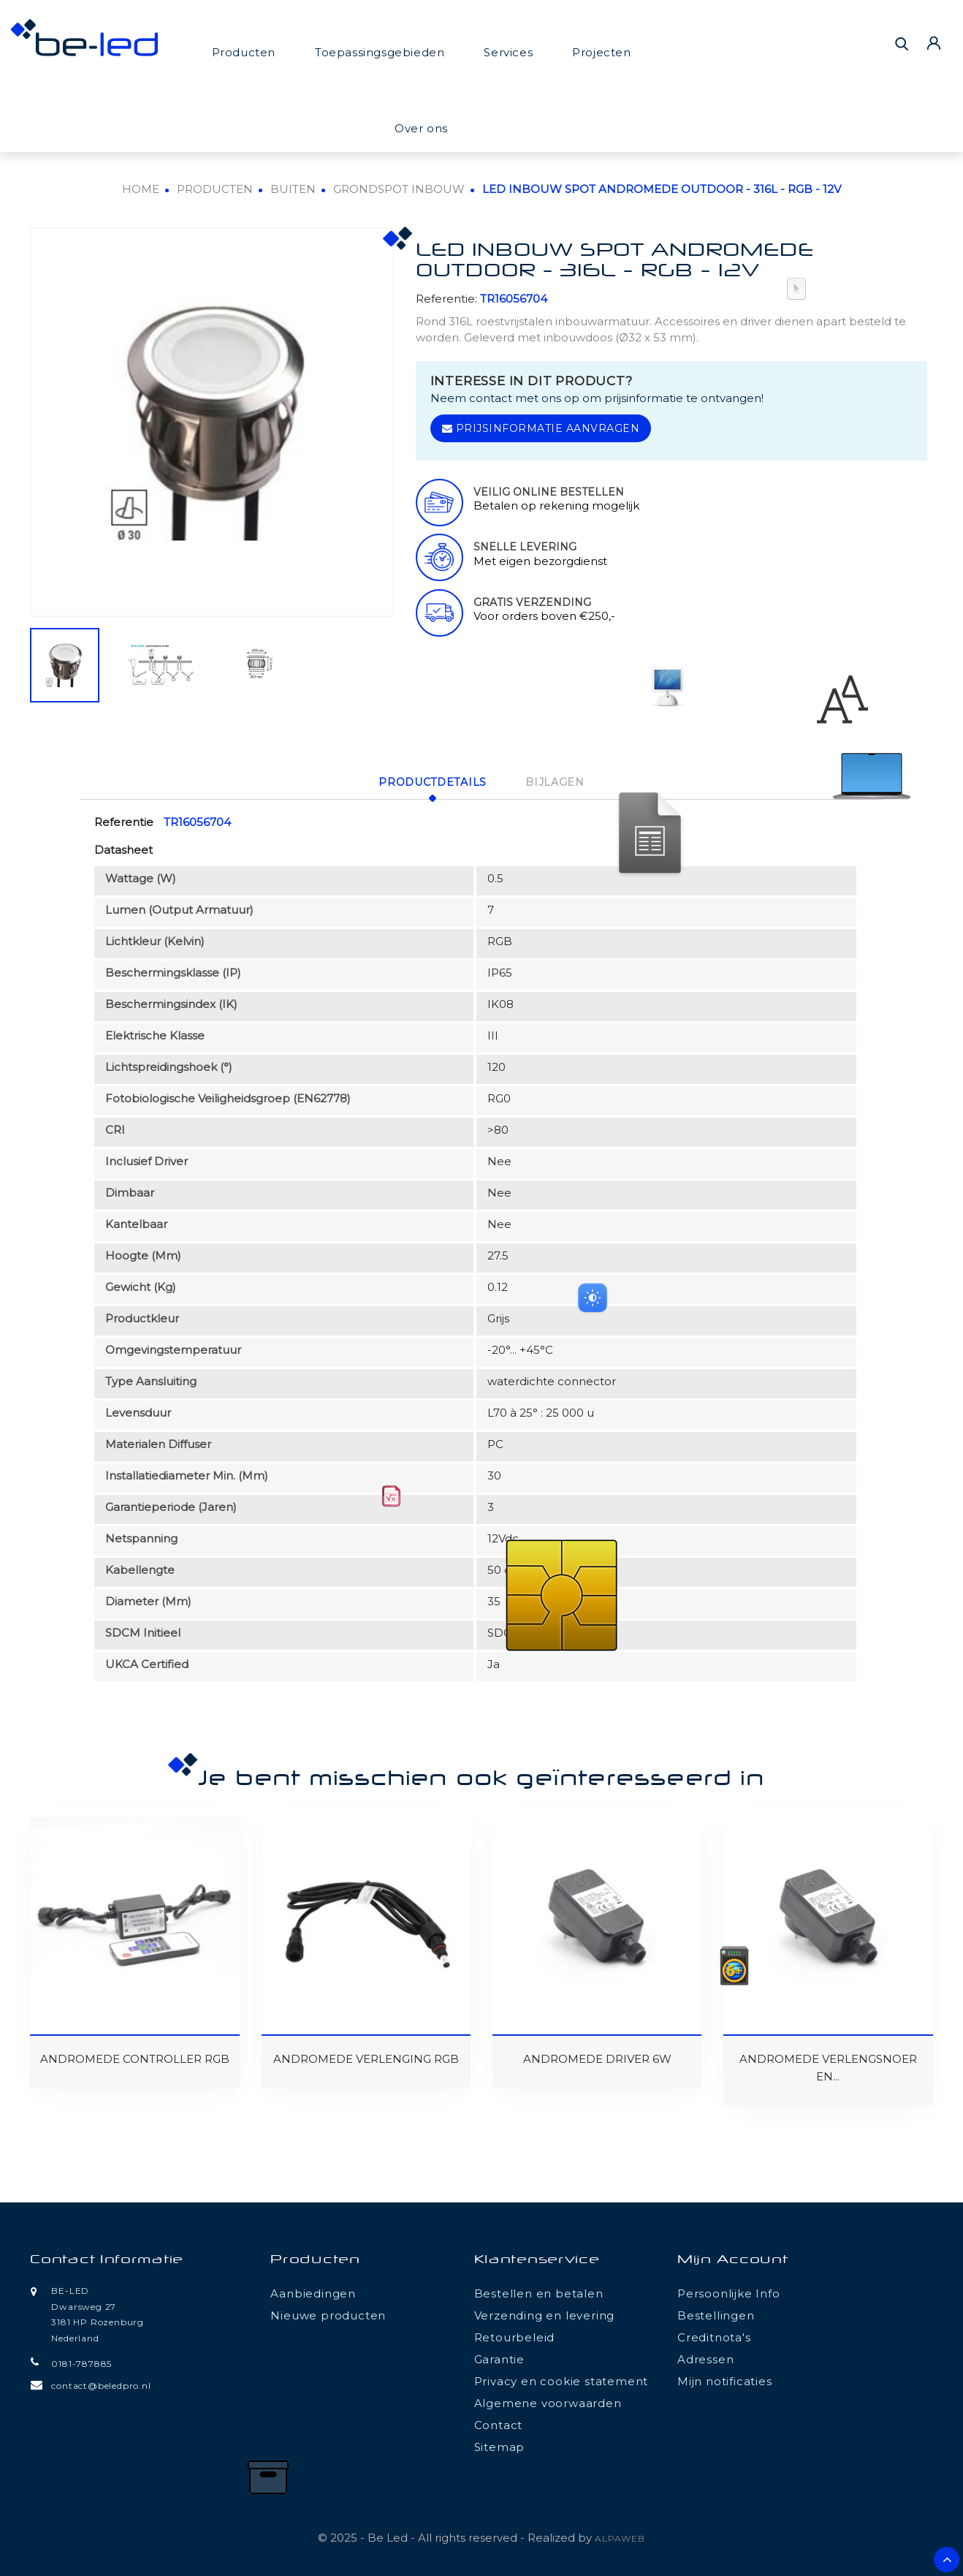 This screenshot has height=2576, width=963. I want to click on access font settings and typography options, so click(842, 701).